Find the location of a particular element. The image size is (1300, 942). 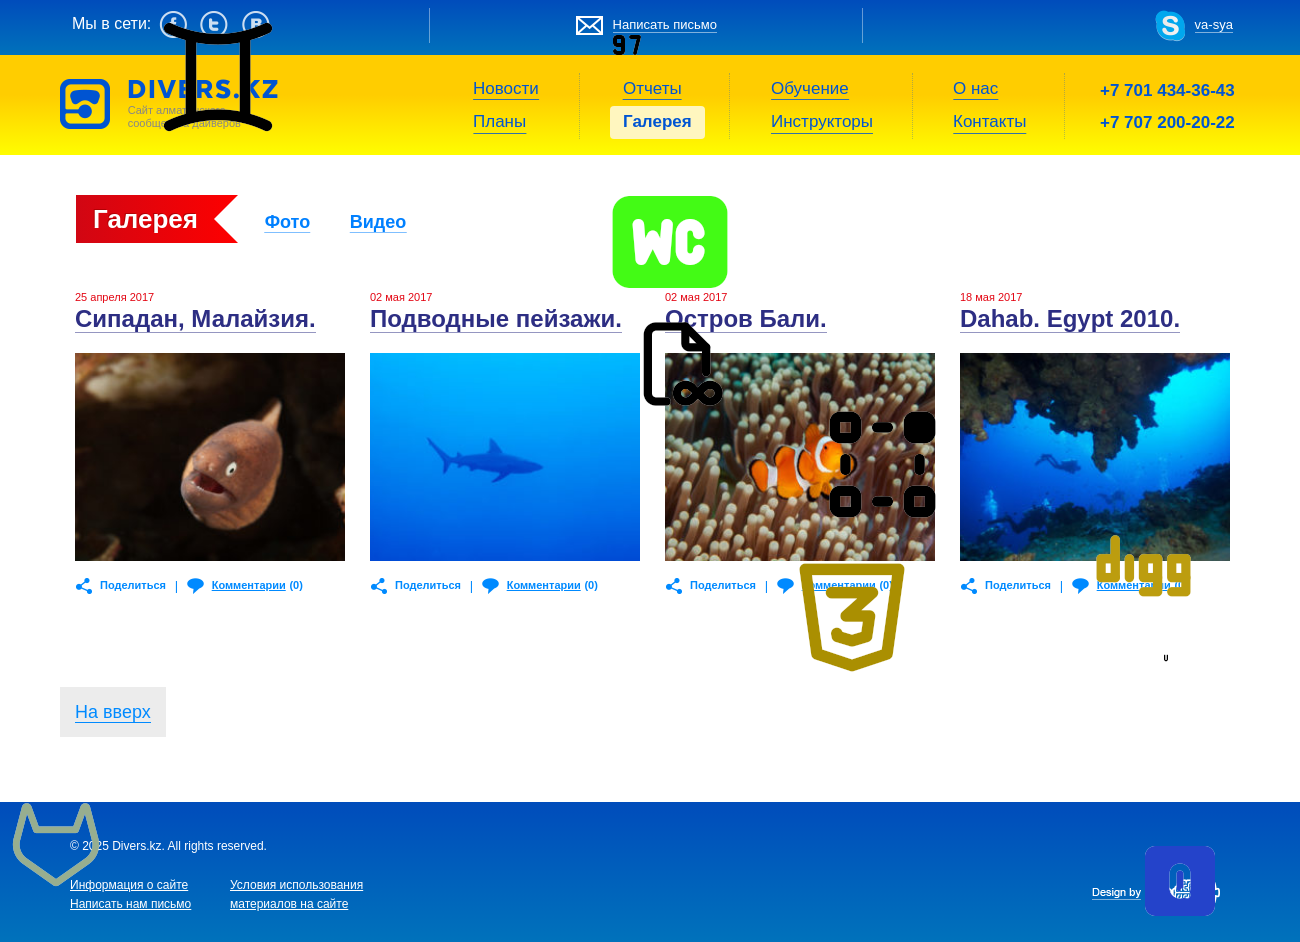

displays the number 97 as a badge or counter is located at coordinates (627, 45).